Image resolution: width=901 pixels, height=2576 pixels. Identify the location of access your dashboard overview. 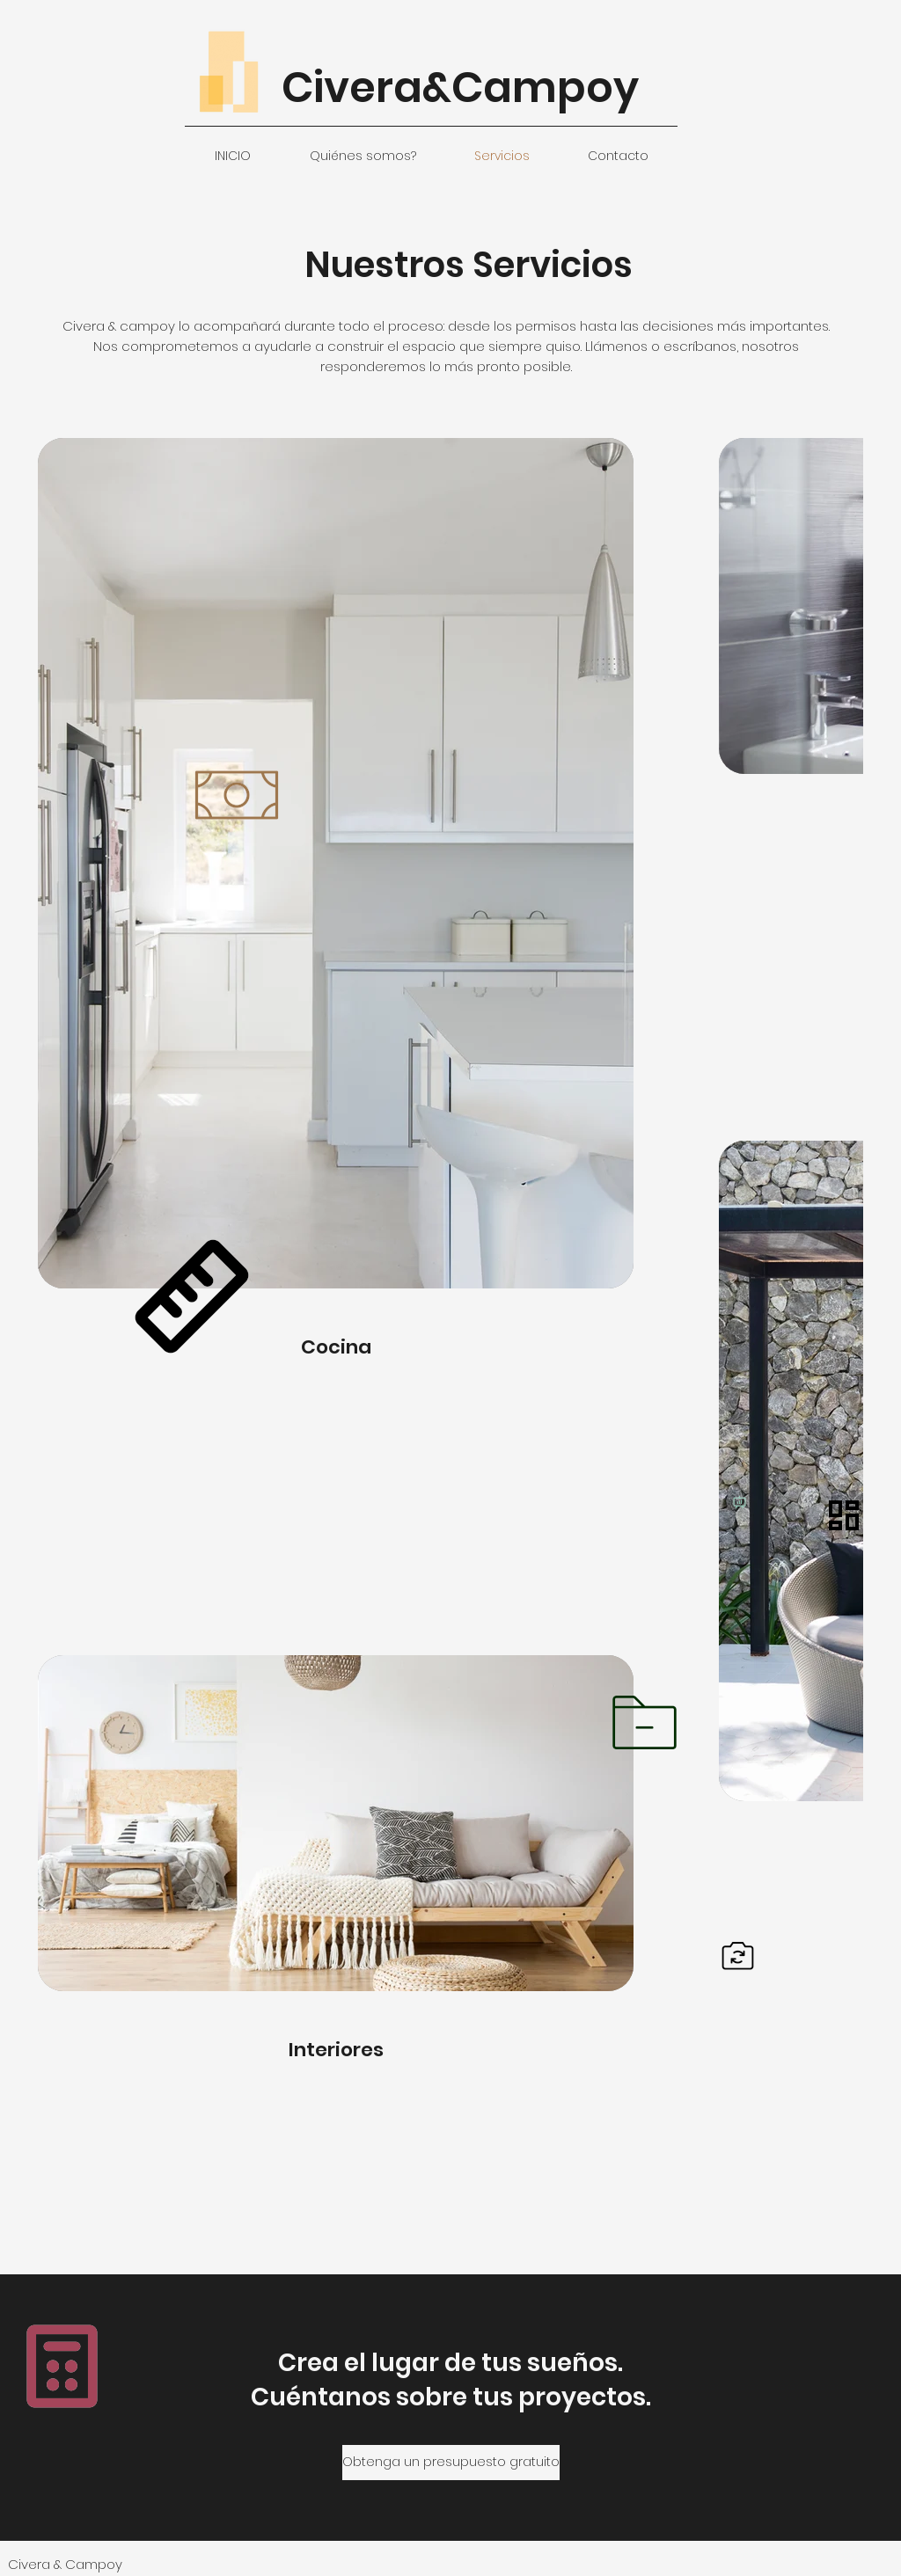
(844, 1515).